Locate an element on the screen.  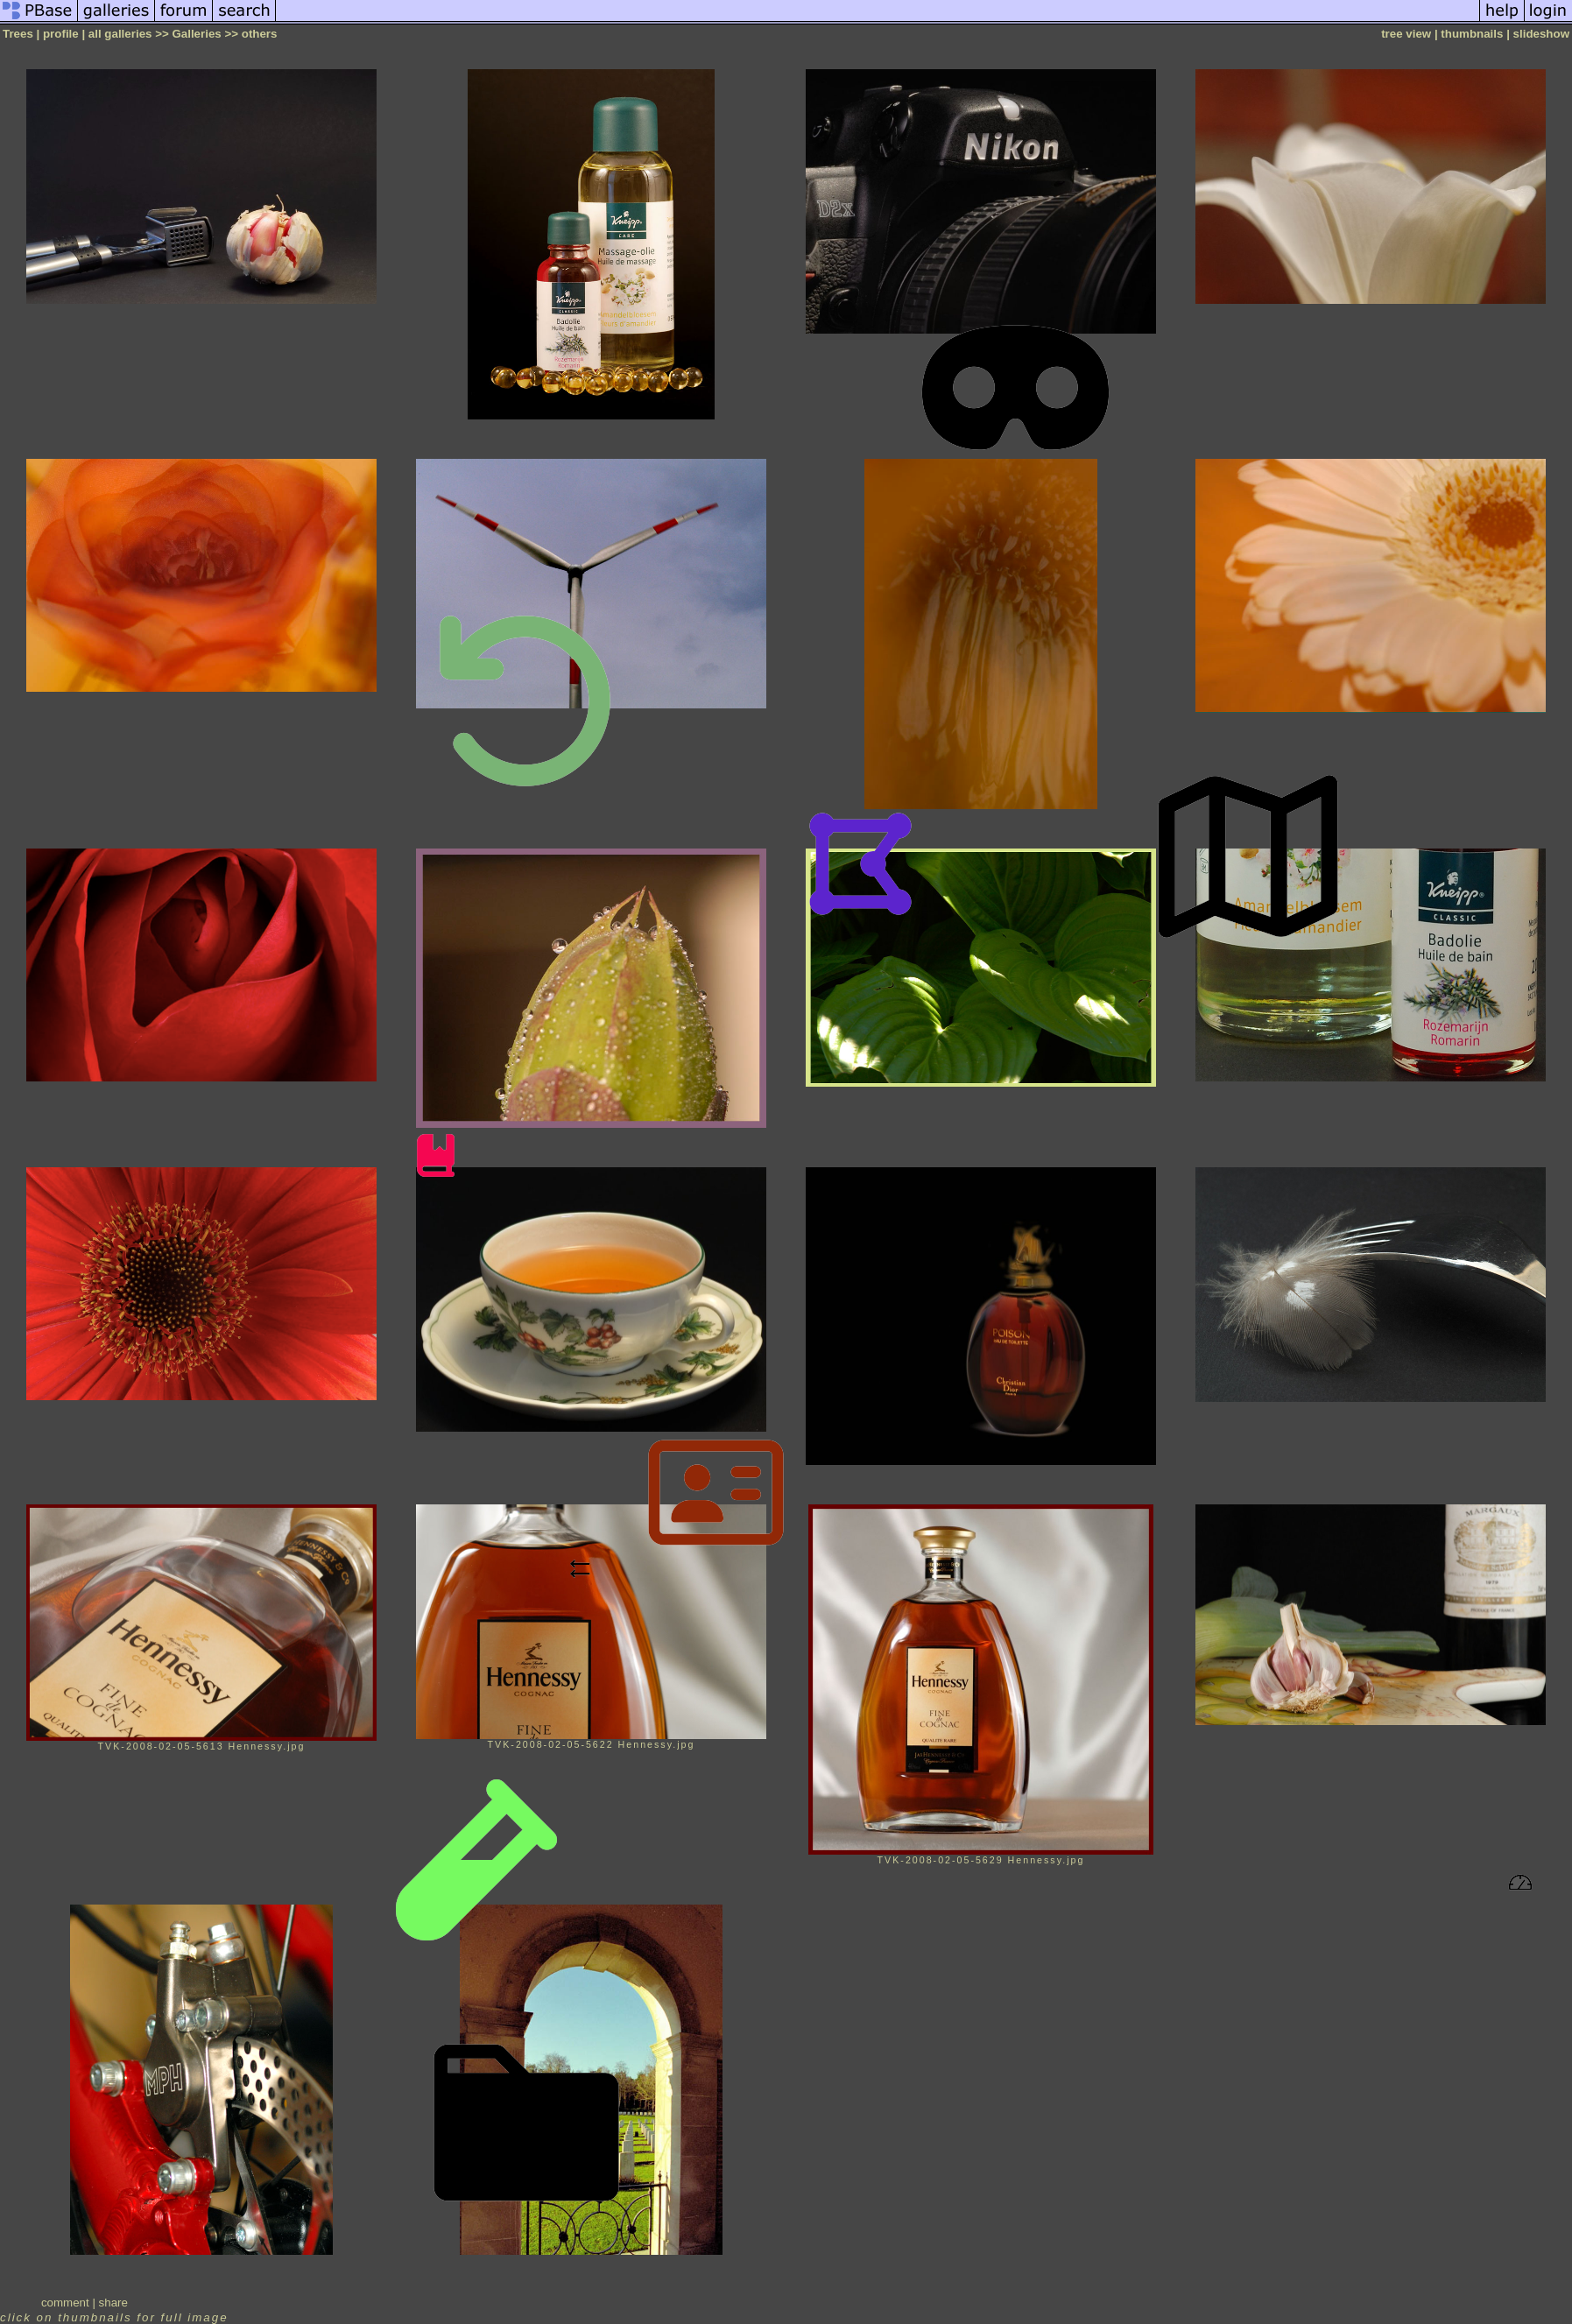
view map or navigation is located at coordinates (1248, 856).